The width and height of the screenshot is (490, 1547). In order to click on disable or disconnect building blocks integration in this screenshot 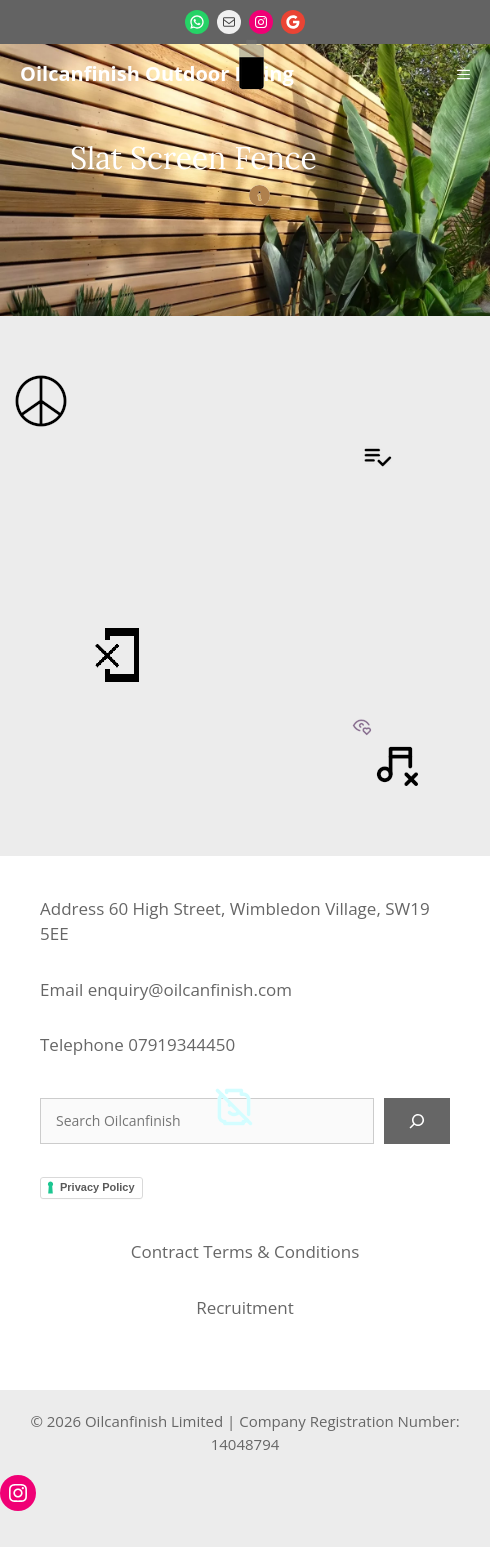, I will do `click(234, 1107)`.